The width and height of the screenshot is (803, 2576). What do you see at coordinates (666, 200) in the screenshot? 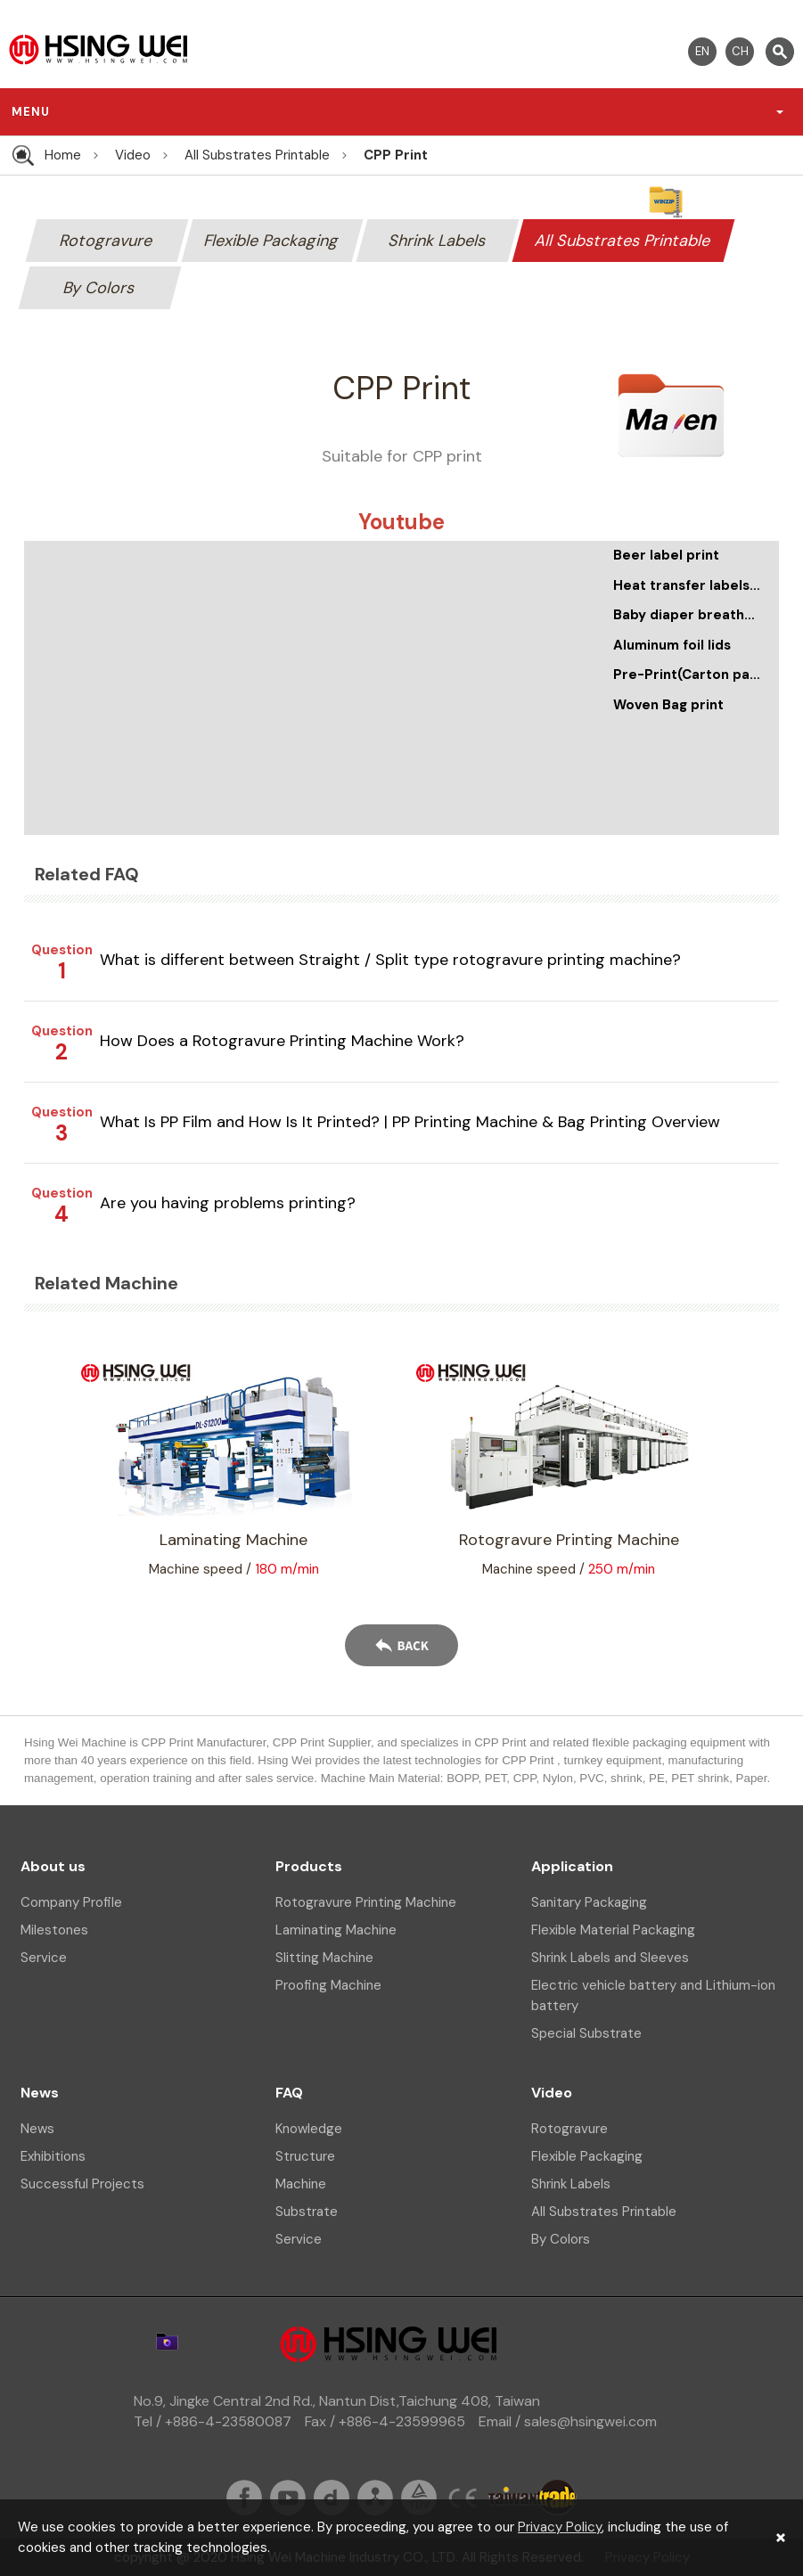
I see `open folder containing WinZip compressed files` at bounding box center [666, 200].